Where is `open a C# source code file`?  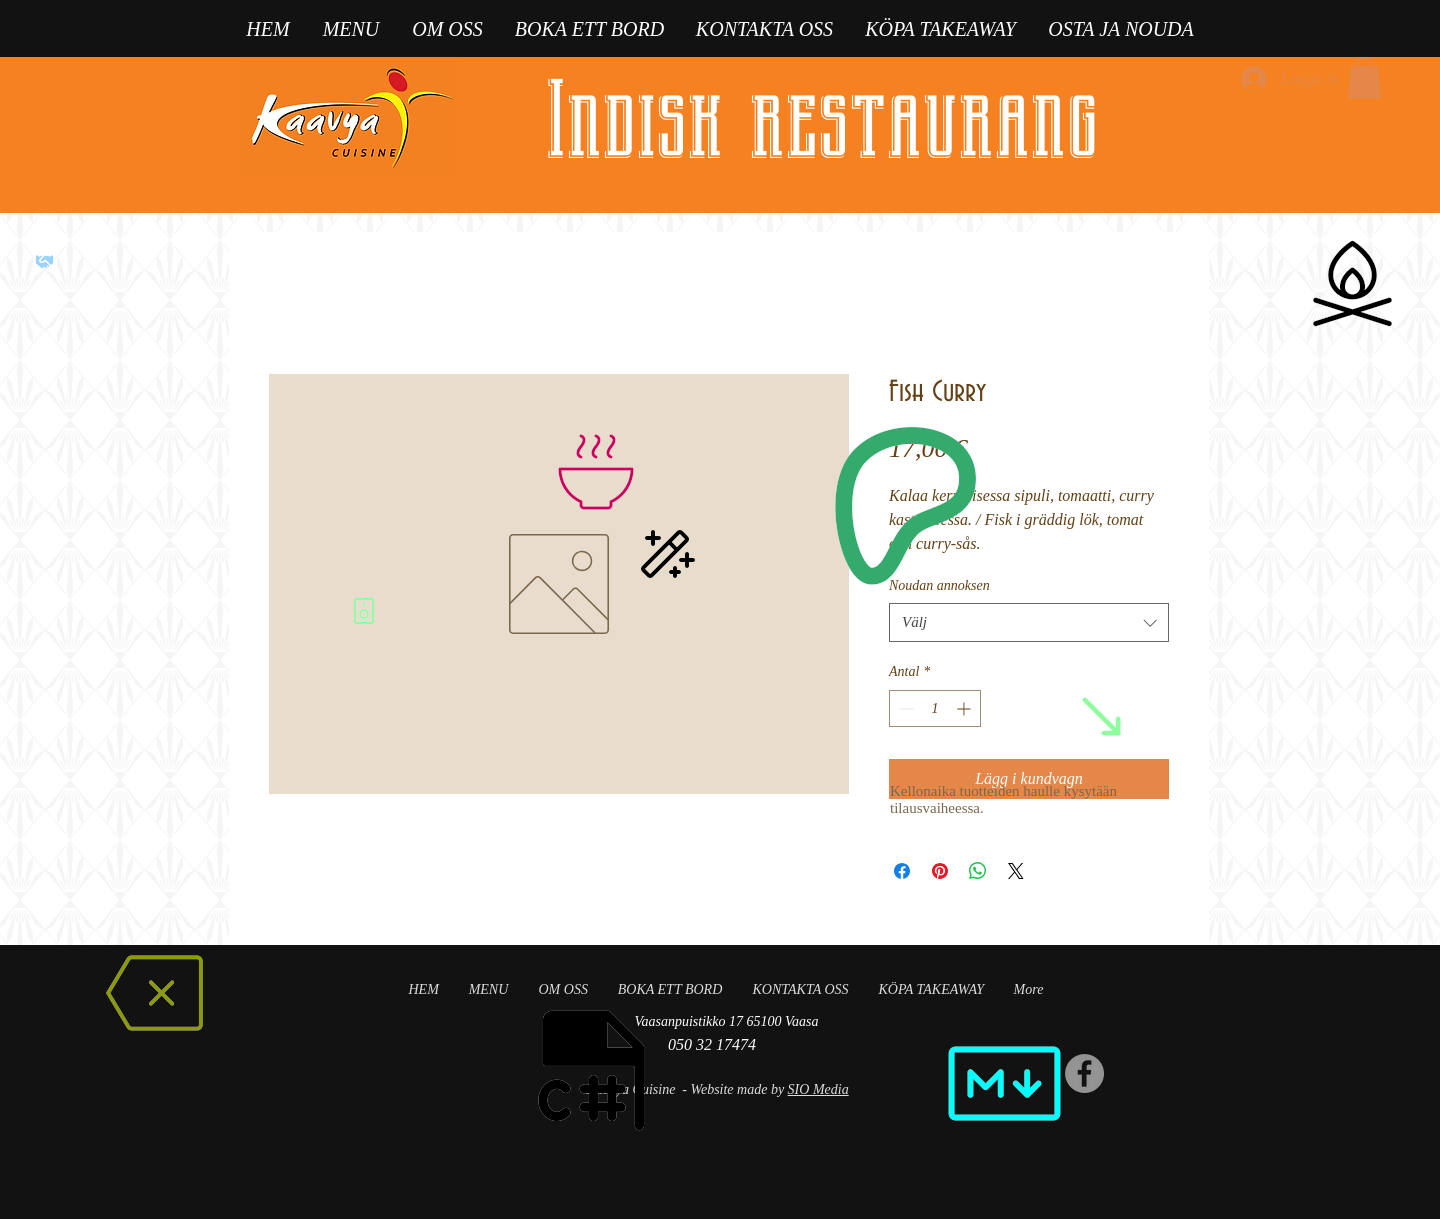 open a C# source code file is located at coordinates (593, 1070).